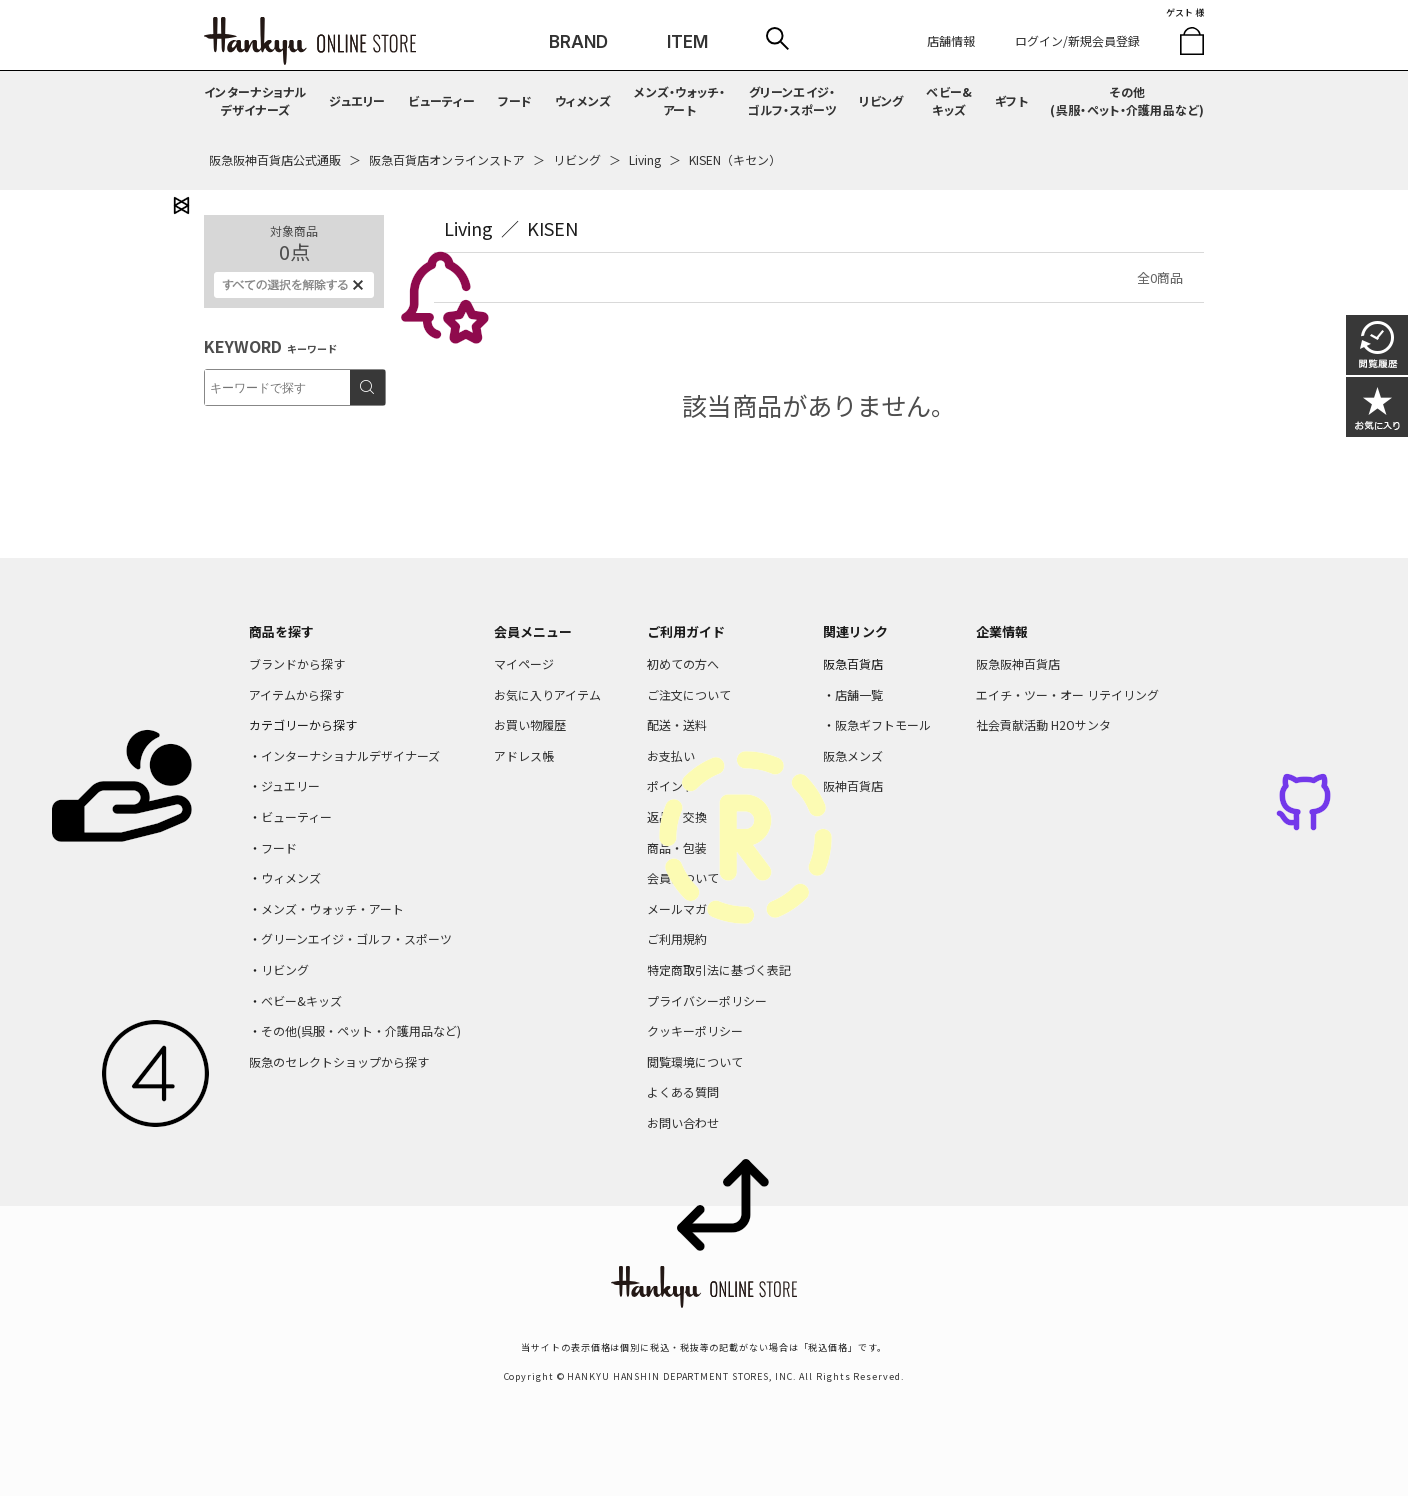 This screenshot has height=1496, width=1408. I want to click on indicates step four in a multi-step process, so click(155, 1073).